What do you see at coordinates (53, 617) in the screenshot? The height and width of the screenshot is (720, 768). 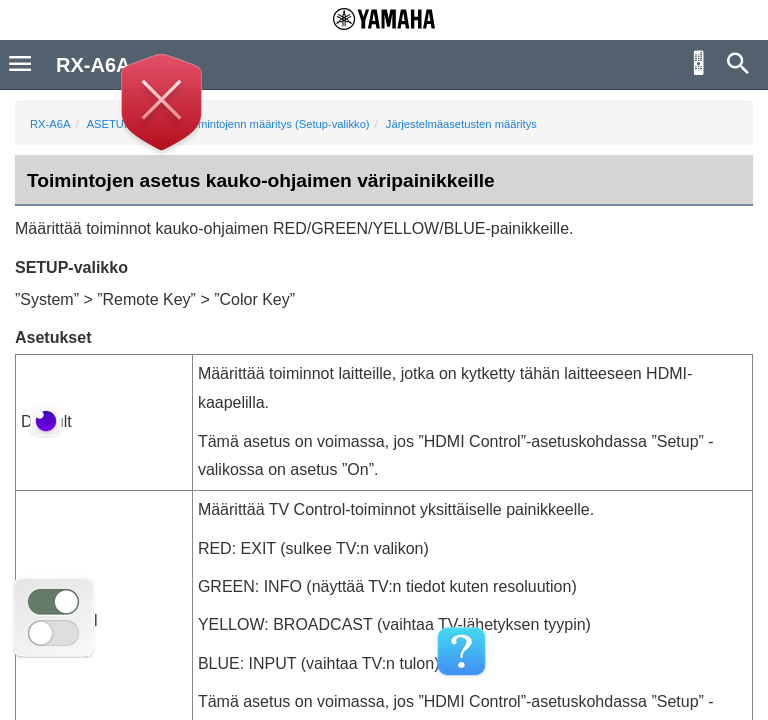 I see `open system settings or preferences` at bounding box center [53, 617].